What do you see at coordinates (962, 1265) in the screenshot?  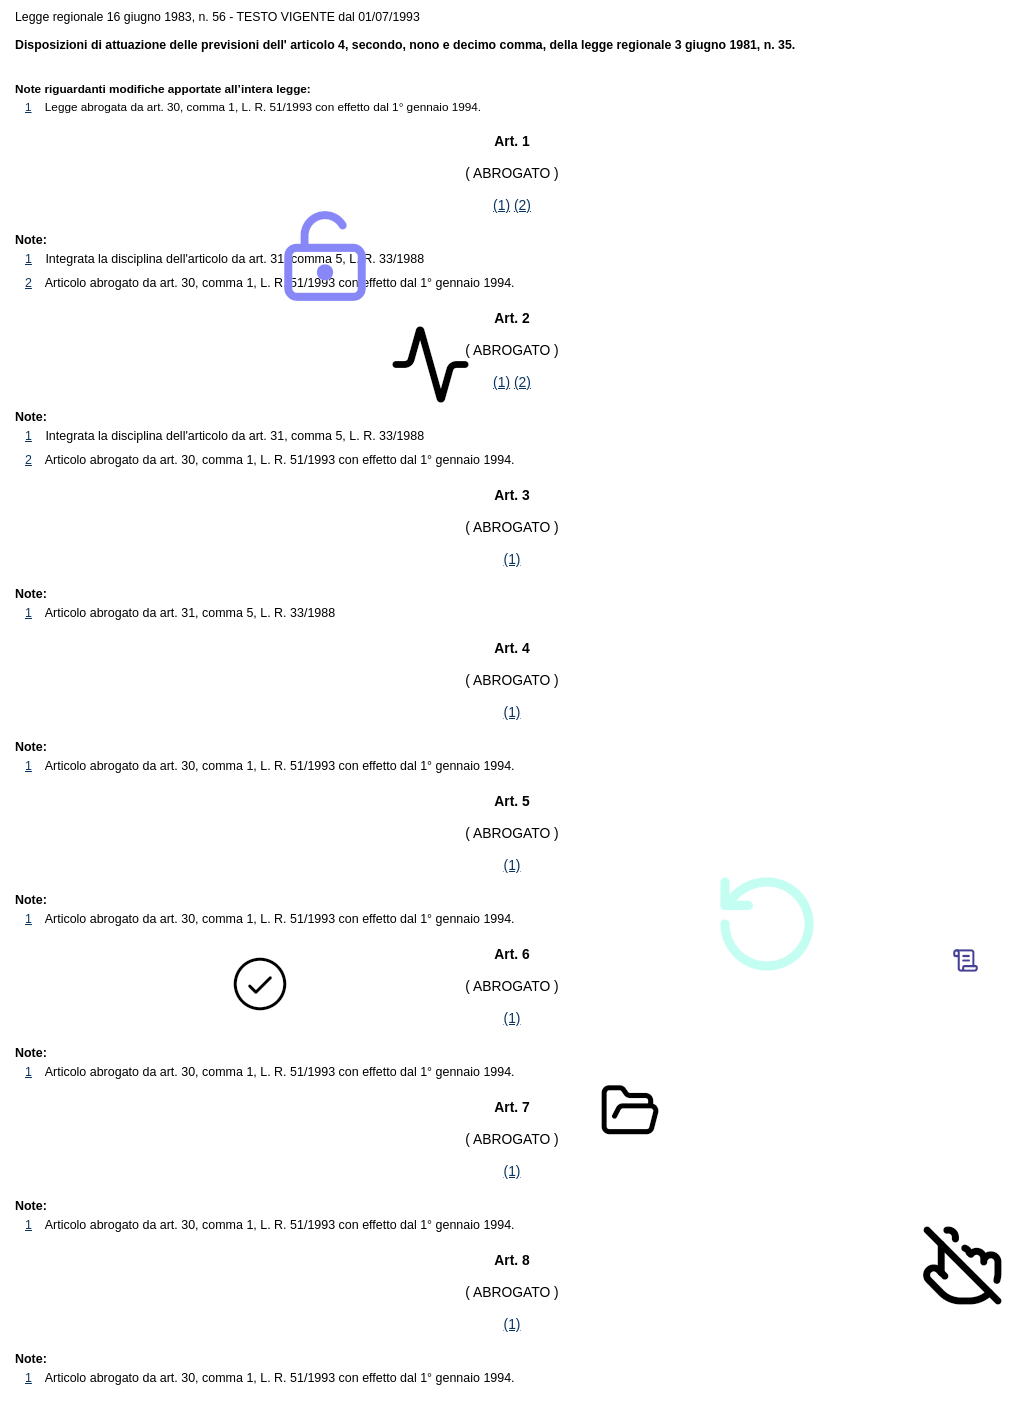 I see `disable touch or pointer input` at bounding box center [962, 1265].